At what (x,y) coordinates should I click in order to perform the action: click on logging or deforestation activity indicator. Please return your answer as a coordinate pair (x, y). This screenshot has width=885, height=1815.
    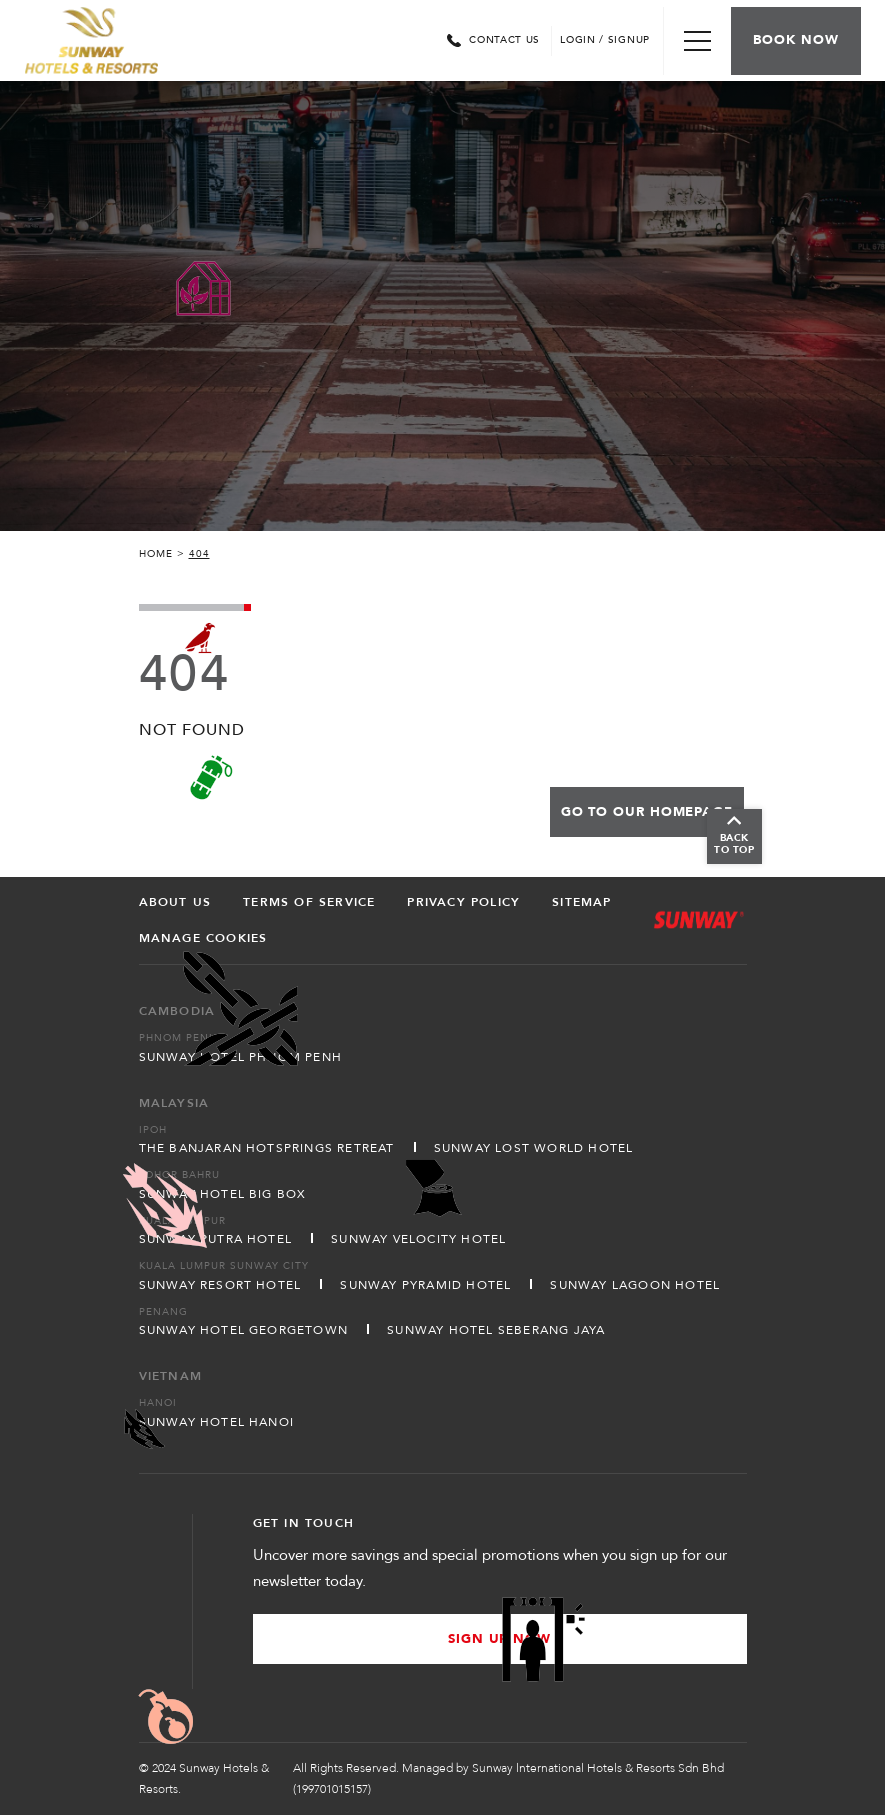
    Looking at the image, I should click on (434, 1188).